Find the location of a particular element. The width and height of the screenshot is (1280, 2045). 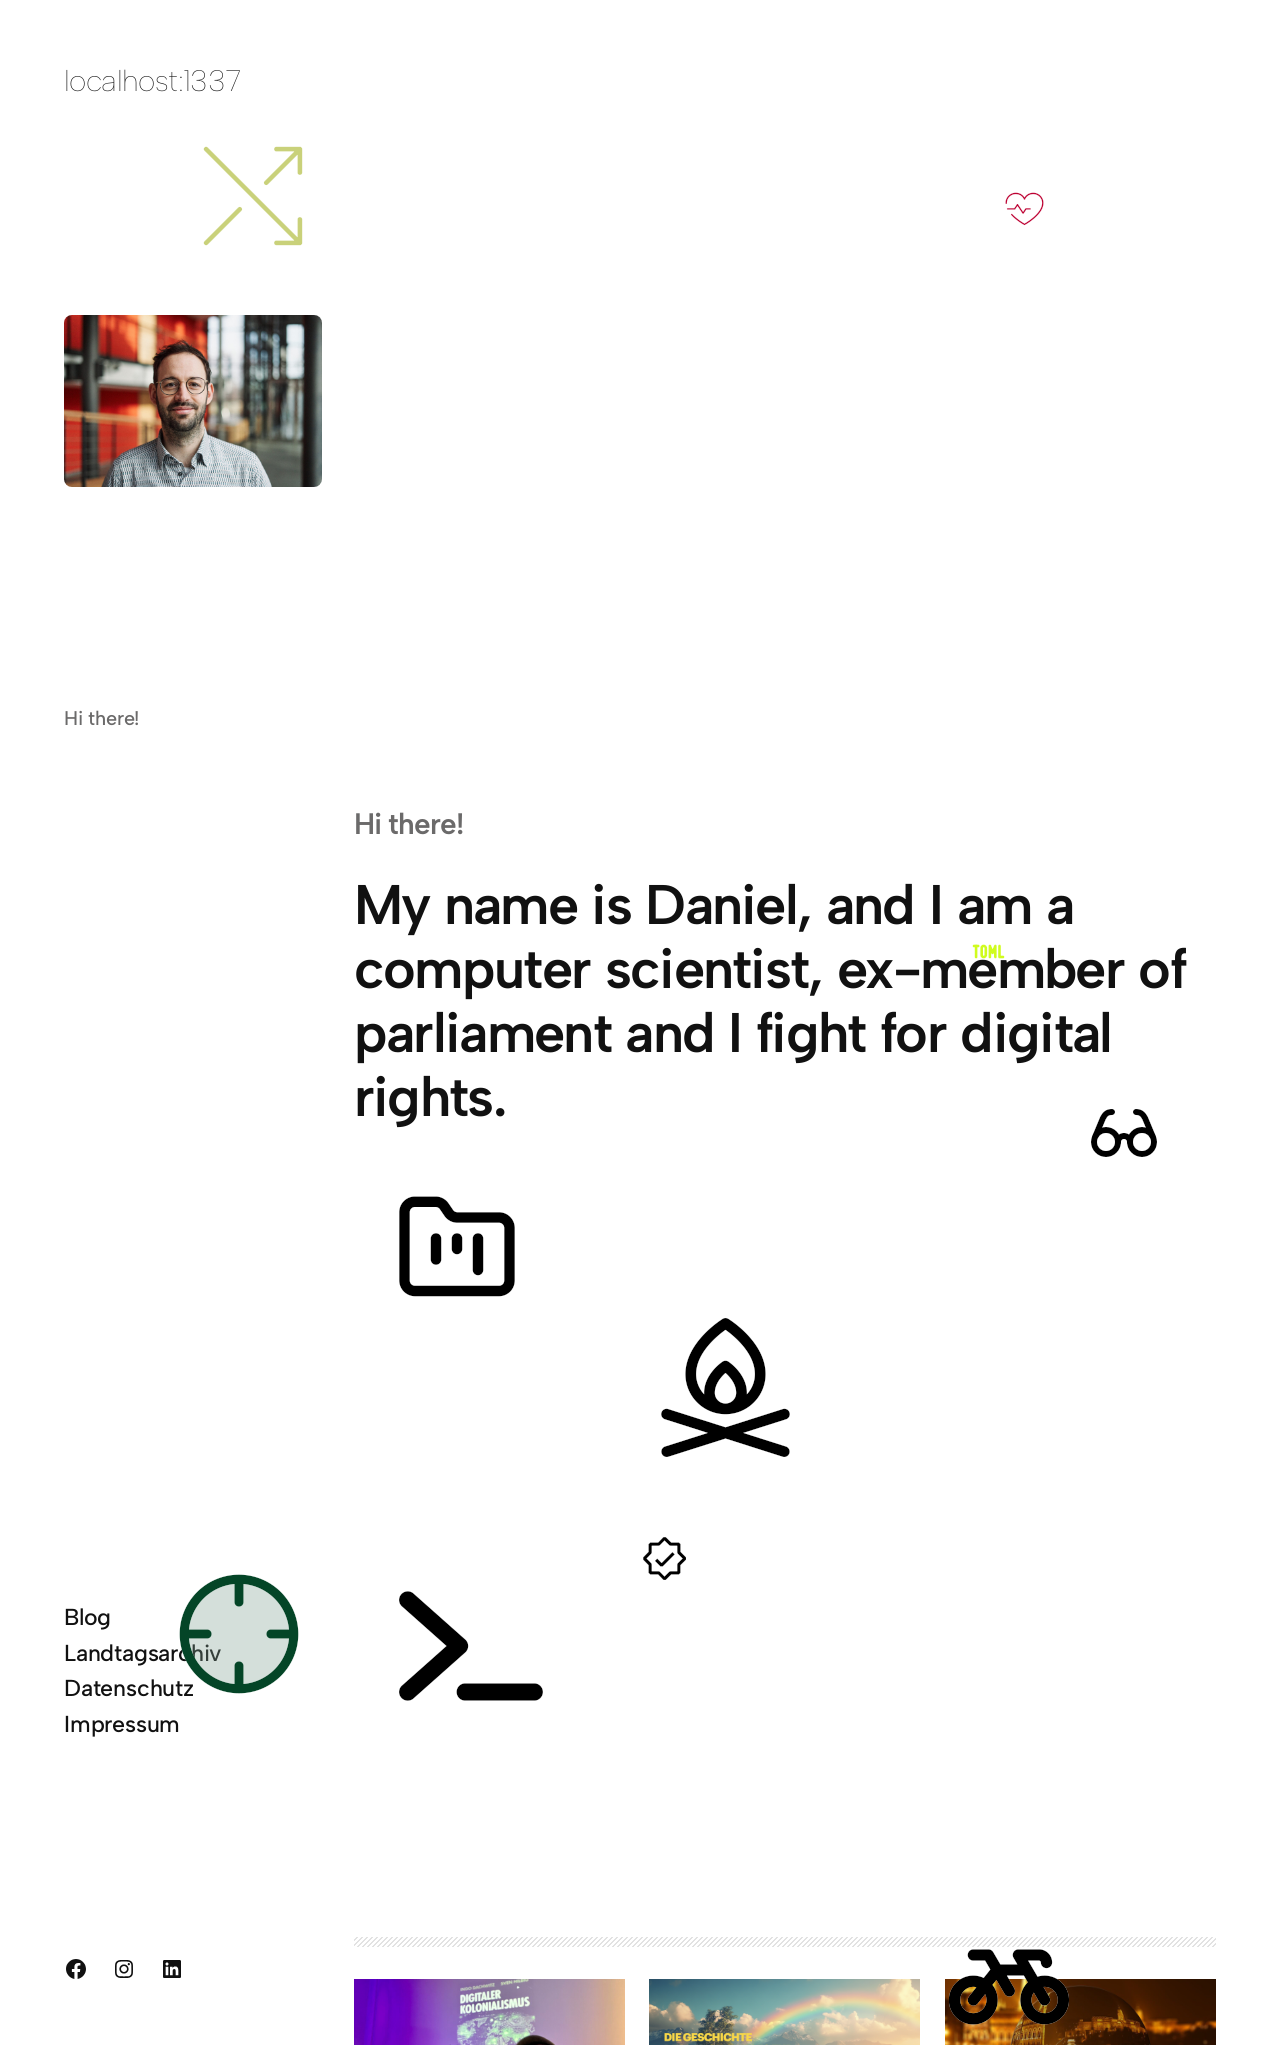

enable reading mode is located at coordinates (1124, 1133).